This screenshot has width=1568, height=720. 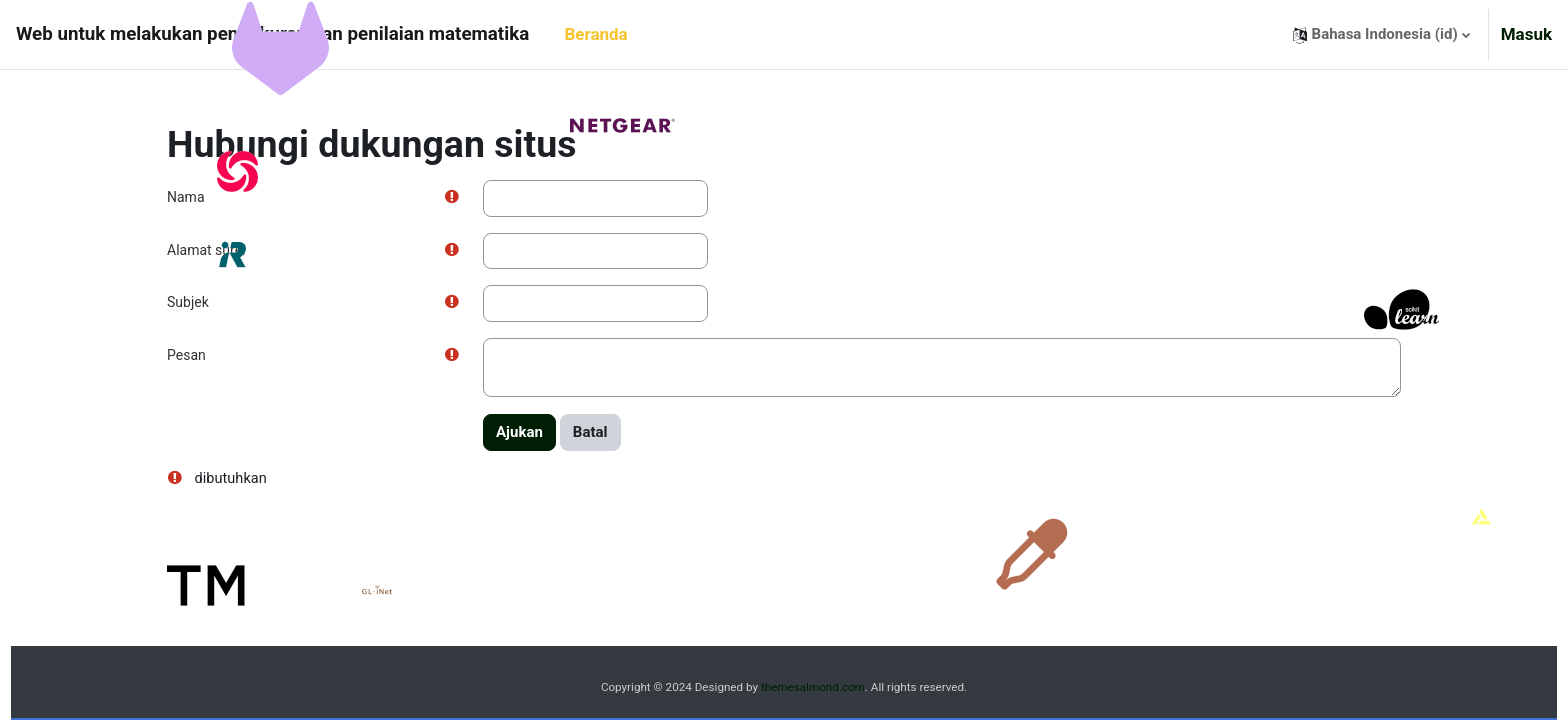 I want to click on scikit-learn machine learning library logo, so click(x=1401, y=309).